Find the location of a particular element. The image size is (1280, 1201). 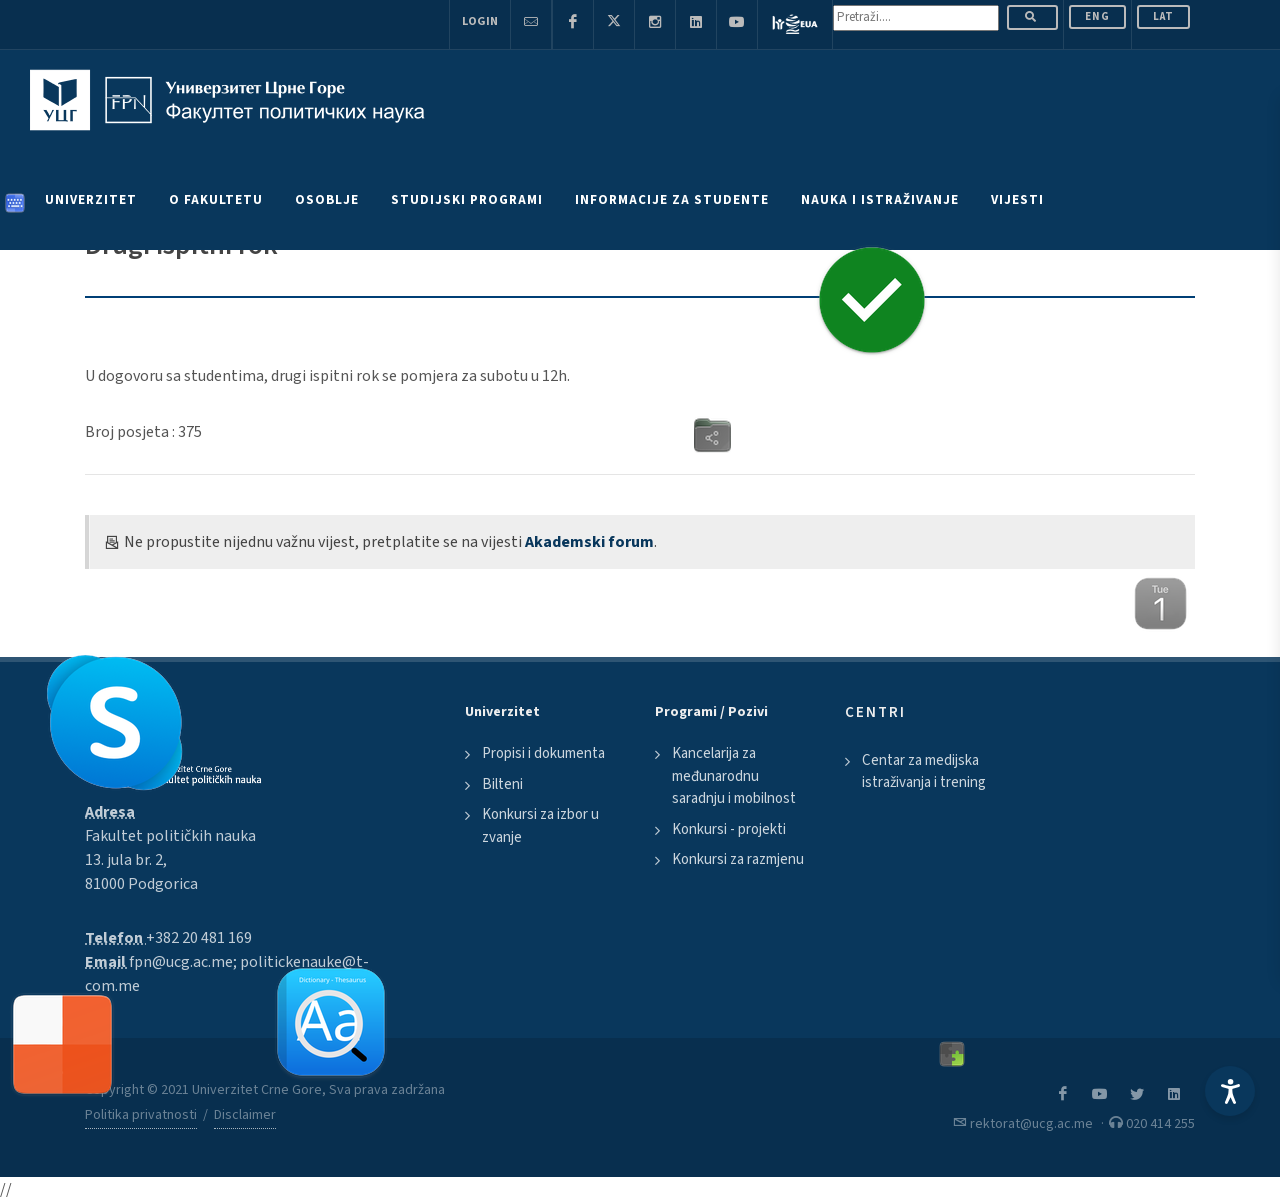

switch to the top-left workspace is located at coordinates (62, 1044).